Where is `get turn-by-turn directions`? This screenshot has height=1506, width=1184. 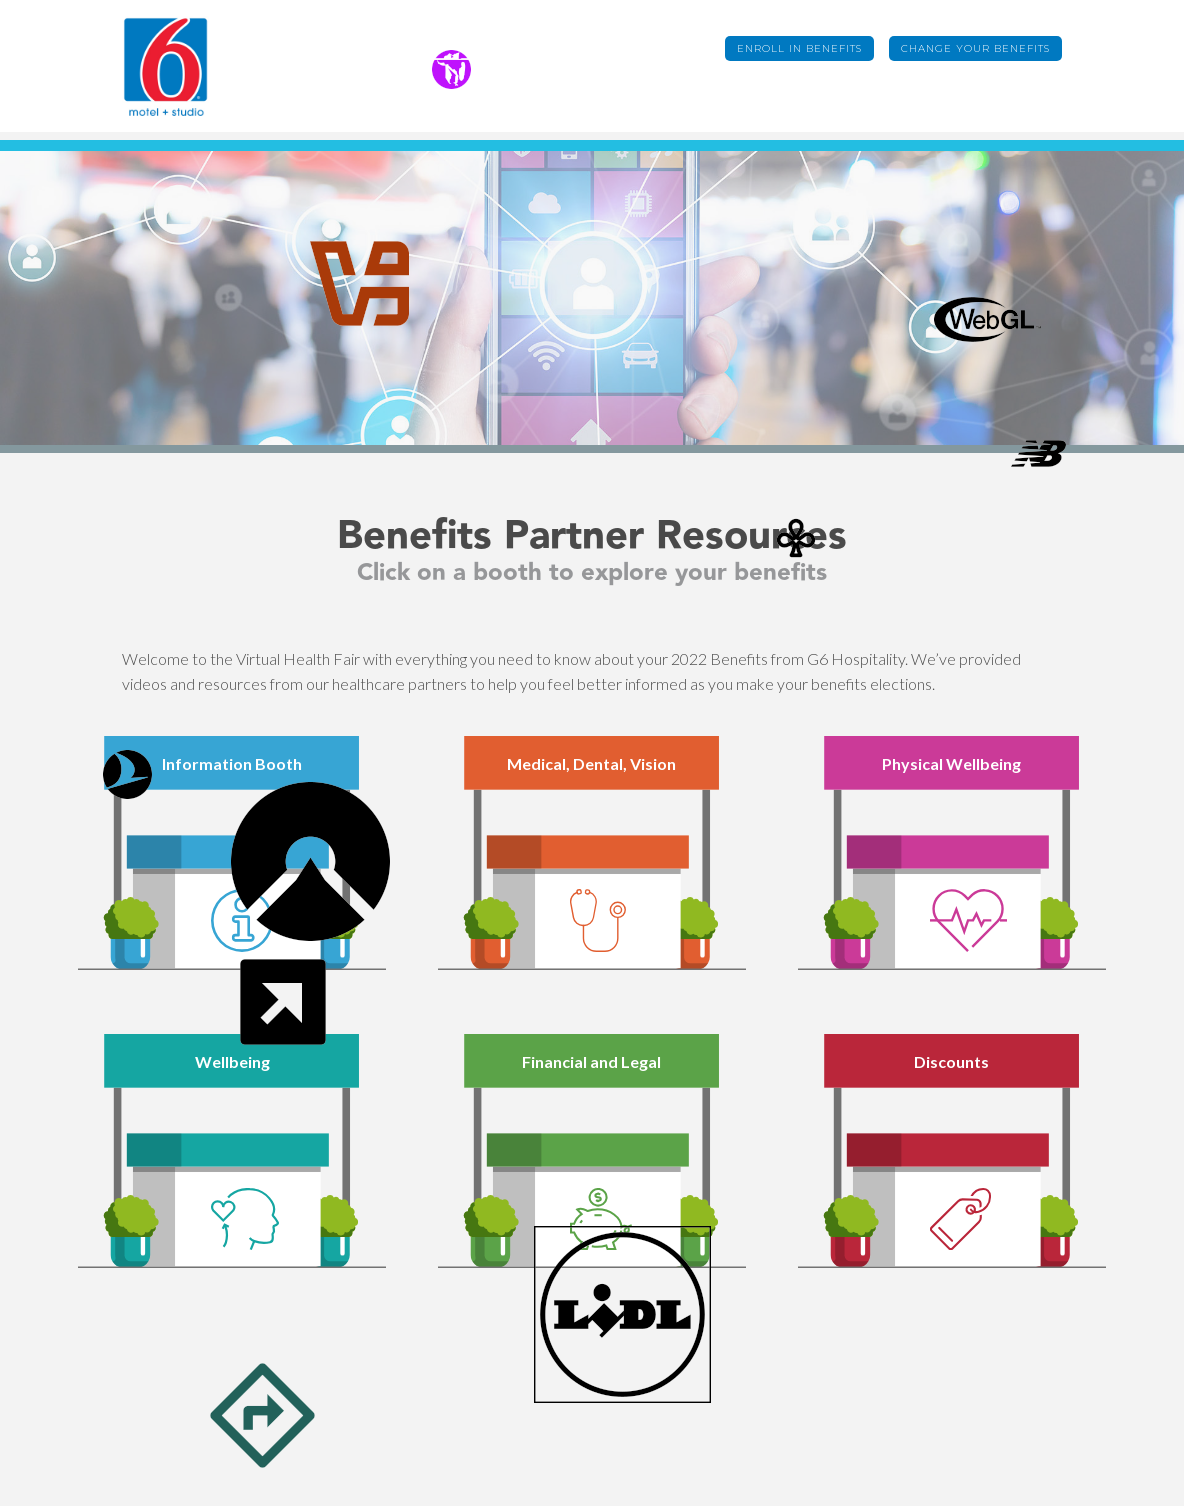
get turn-by-turn directions is located at coordinates (262, 1415).